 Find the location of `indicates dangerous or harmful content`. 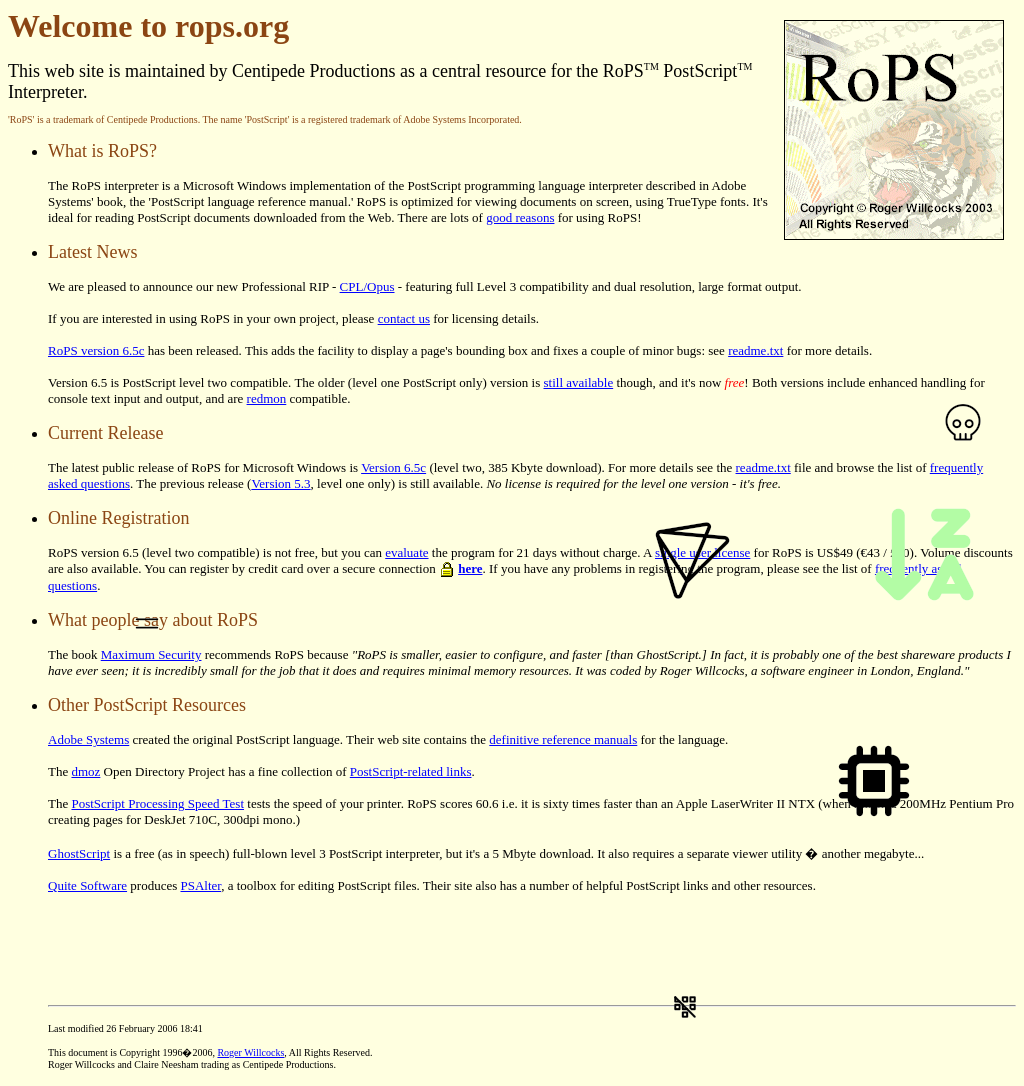

indicates dangerous or harmful content is located at coordinates (963, 423).